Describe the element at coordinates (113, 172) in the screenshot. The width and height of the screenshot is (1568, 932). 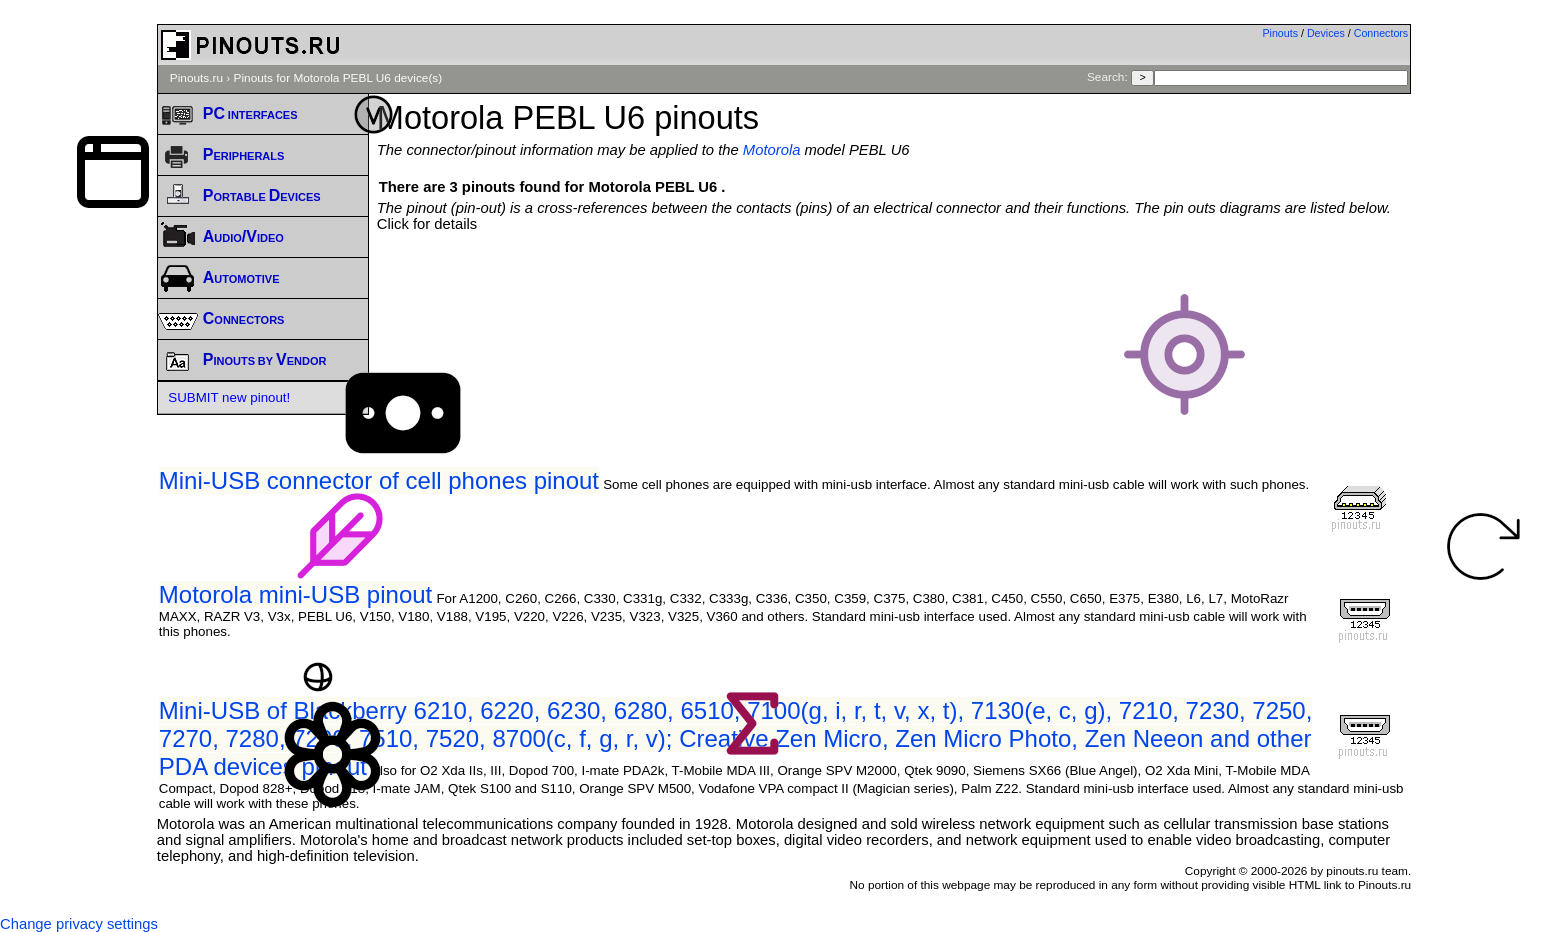
I see `open web browser` at that location.